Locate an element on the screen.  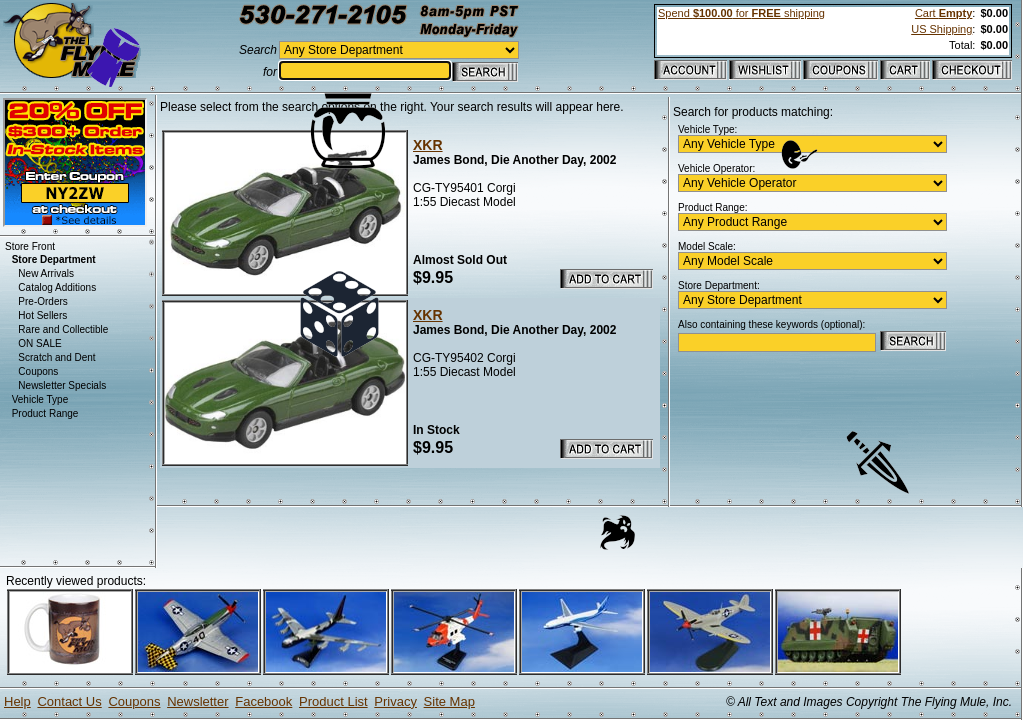
roll the dice or randomize is located at coordinates (339, 314).